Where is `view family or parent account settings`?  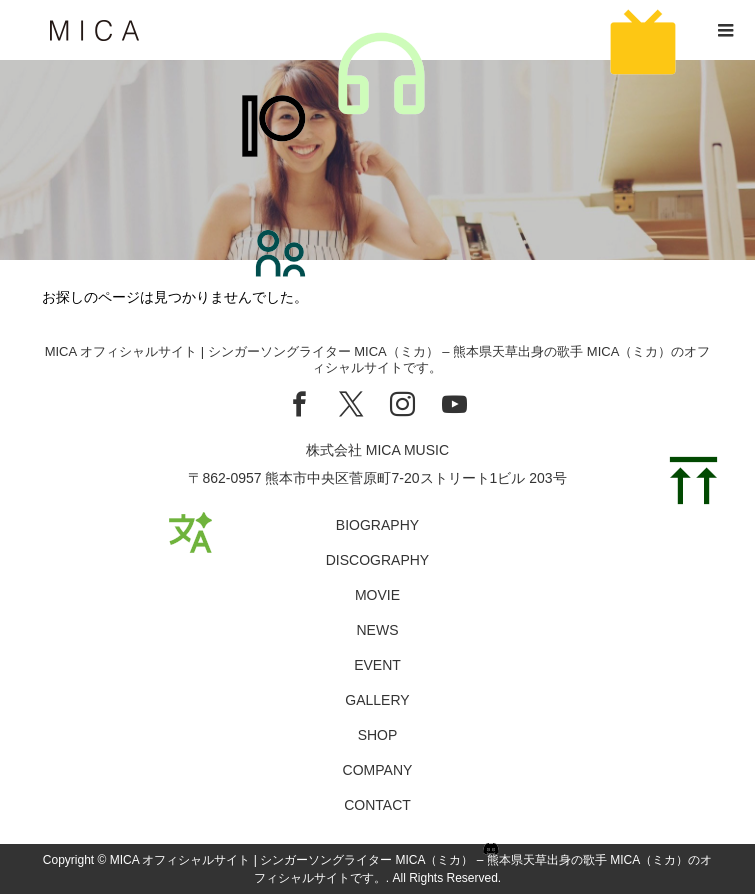
view family or parent account settings is located at coordinates (280, 254).